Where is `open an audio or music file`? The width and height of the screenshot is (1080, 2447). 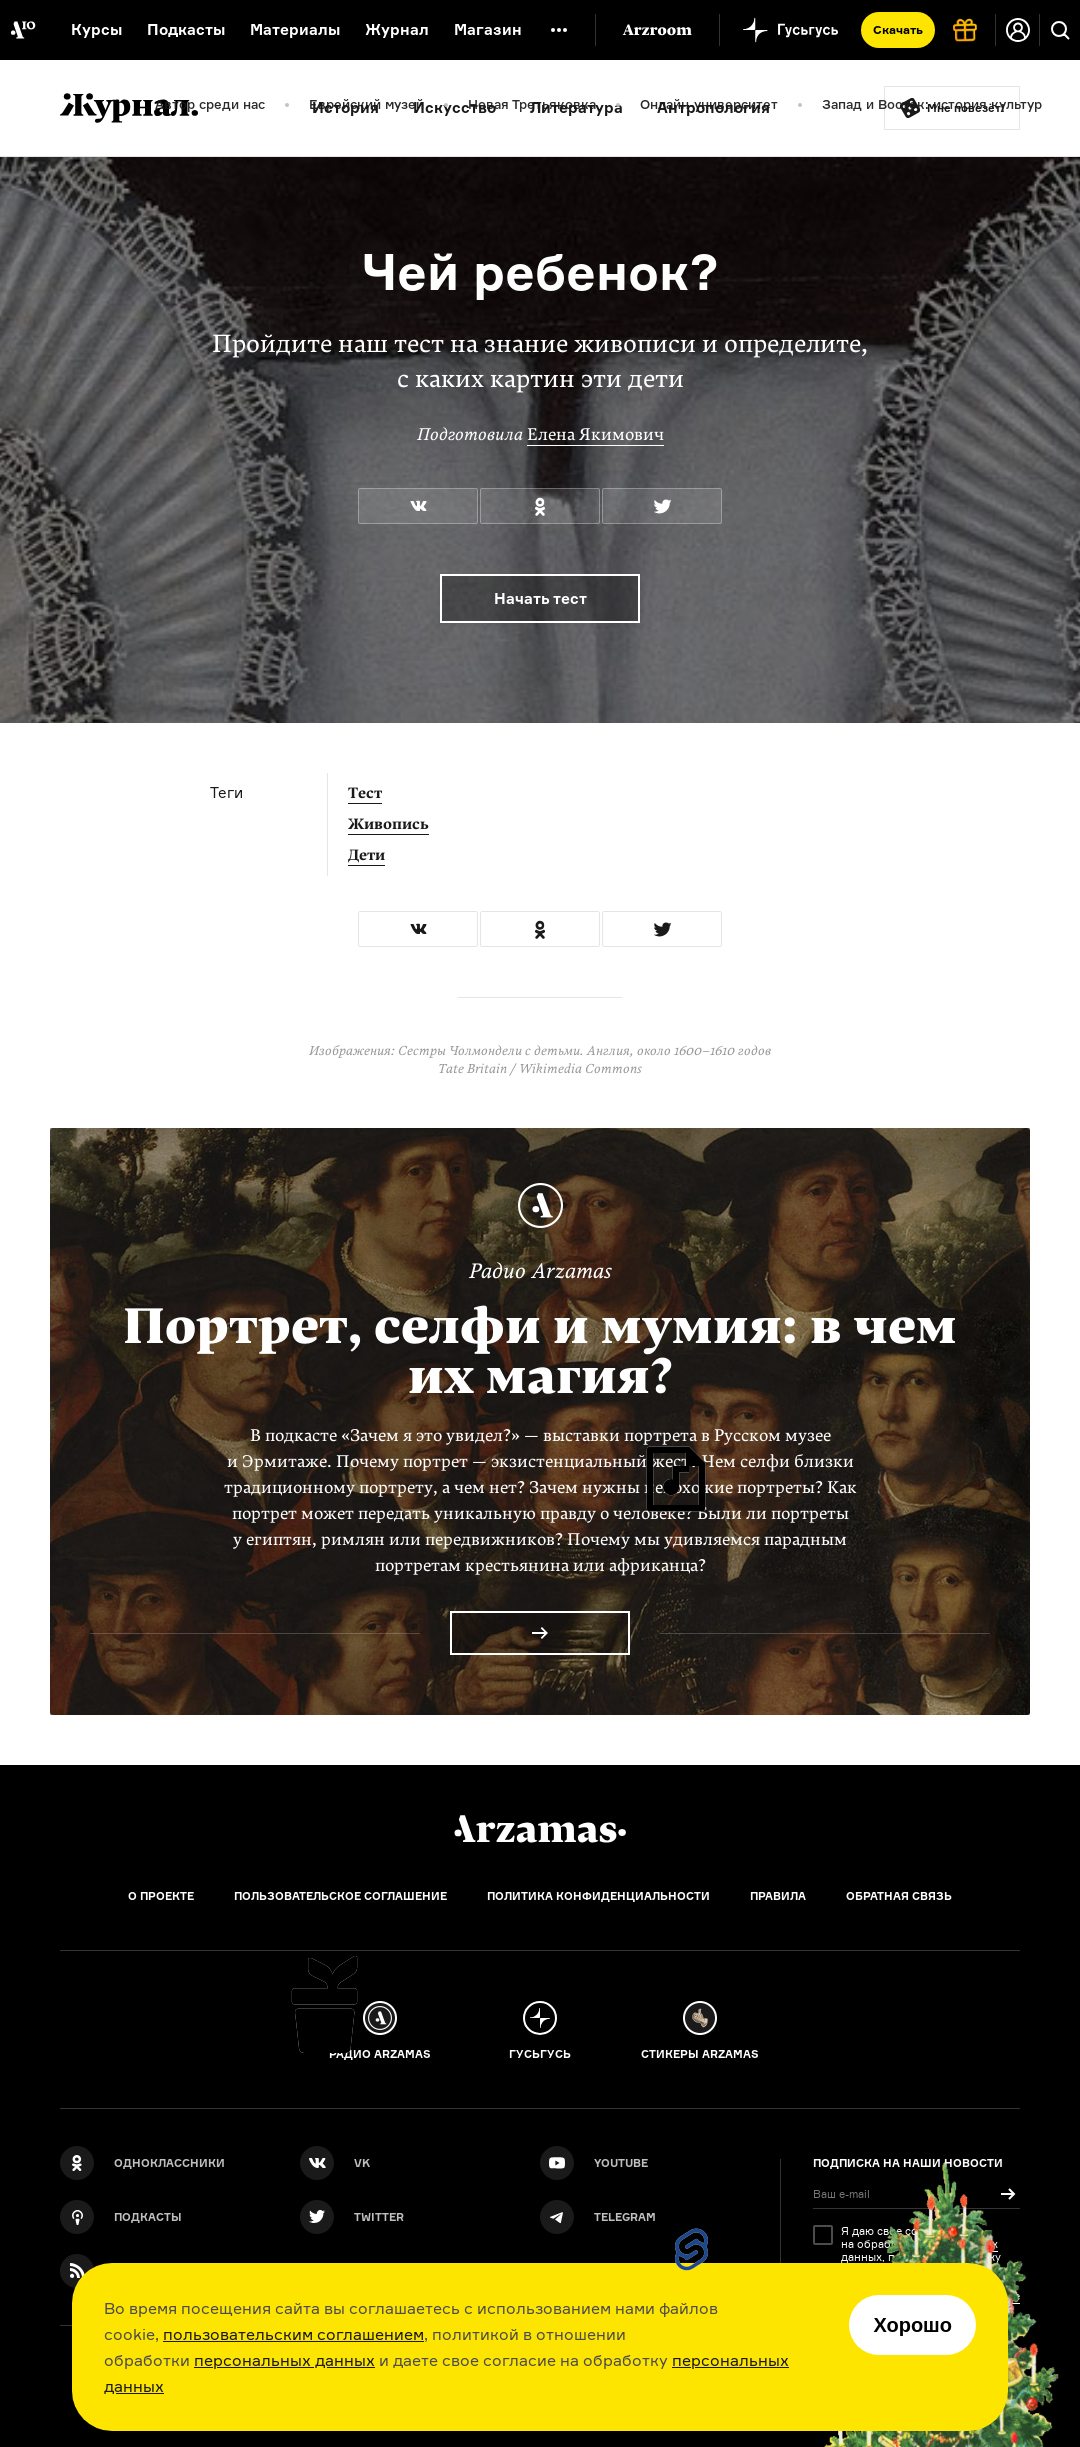 open an audio or music file is located at coordinates (676, 1479).